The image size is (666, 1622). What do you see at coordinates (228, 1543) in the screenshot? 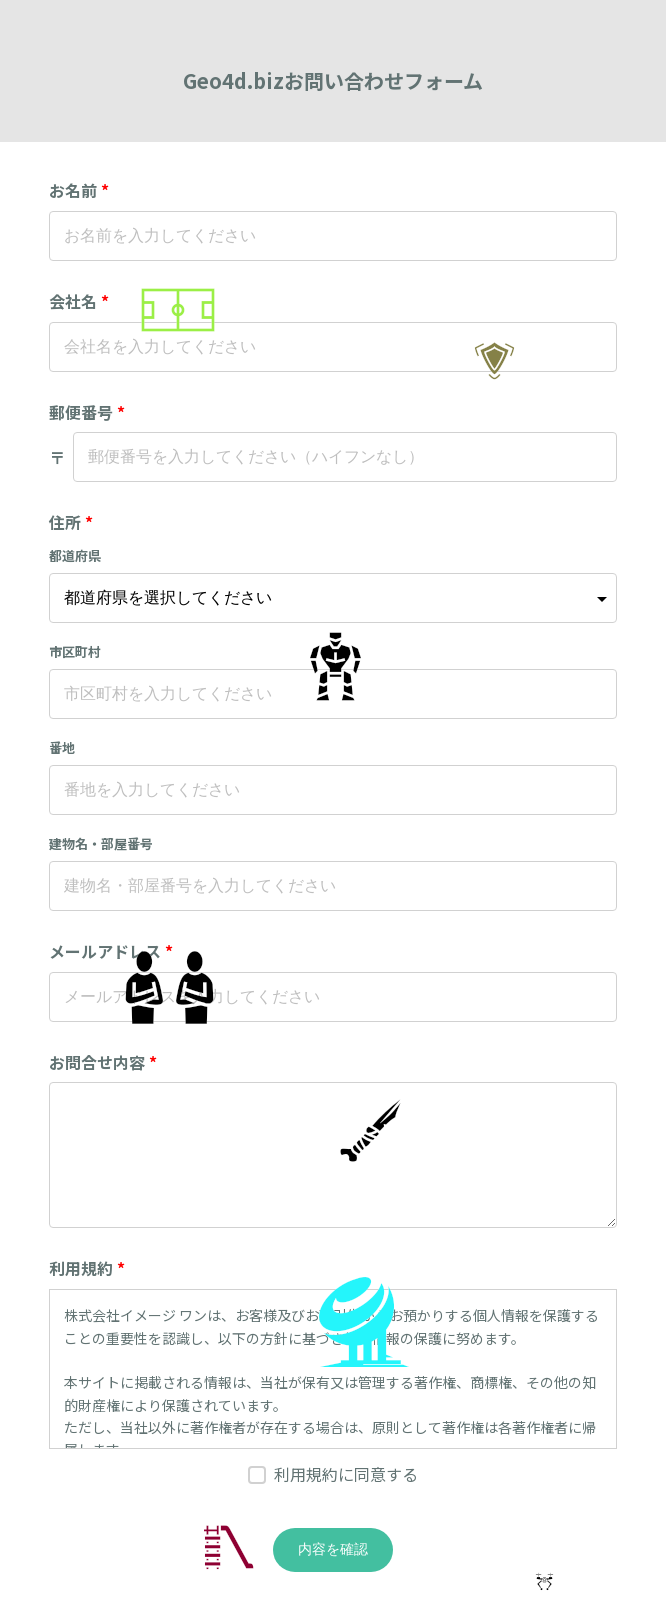
I see `access playground or kids' play area` at bounding box center [228, 1543].